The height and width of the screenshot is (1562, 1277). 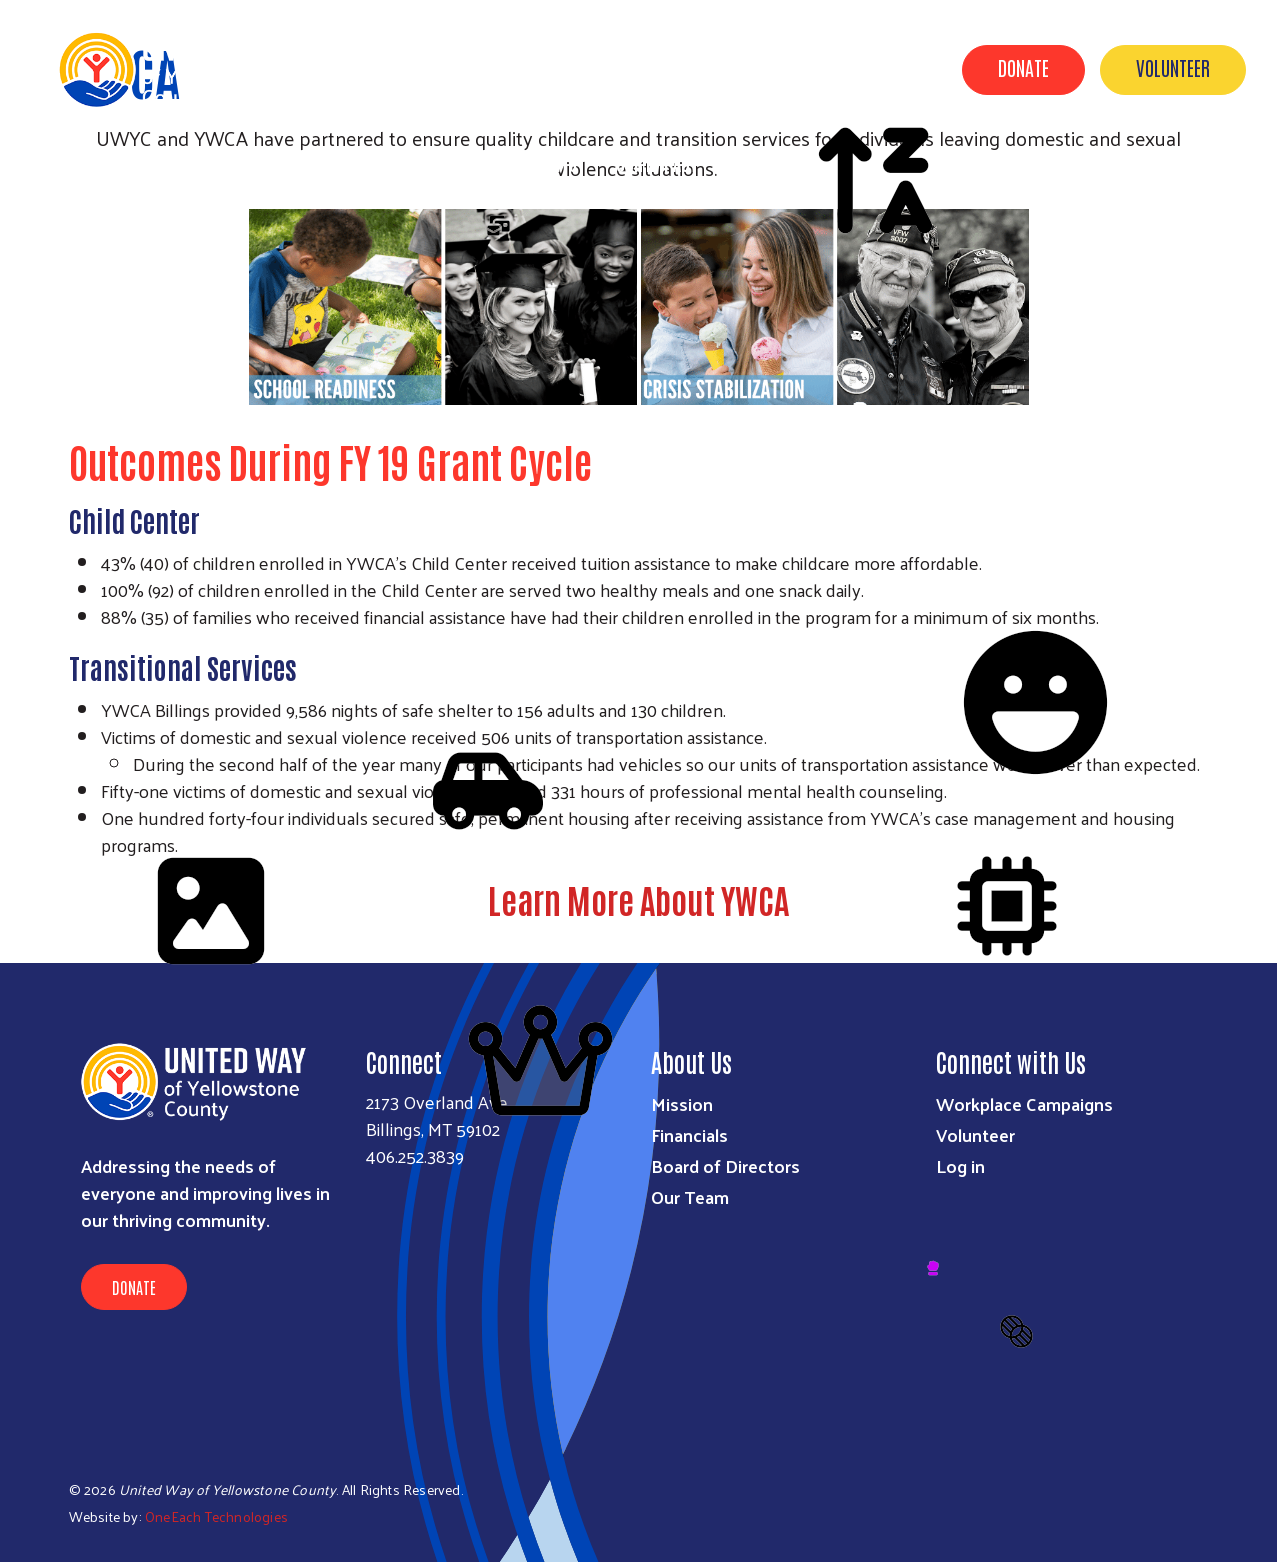 What do you see at coordinates (498, 225) in the screenshot?
I see `access bulk mail or mass messaging` at bounding box center [498, 225].